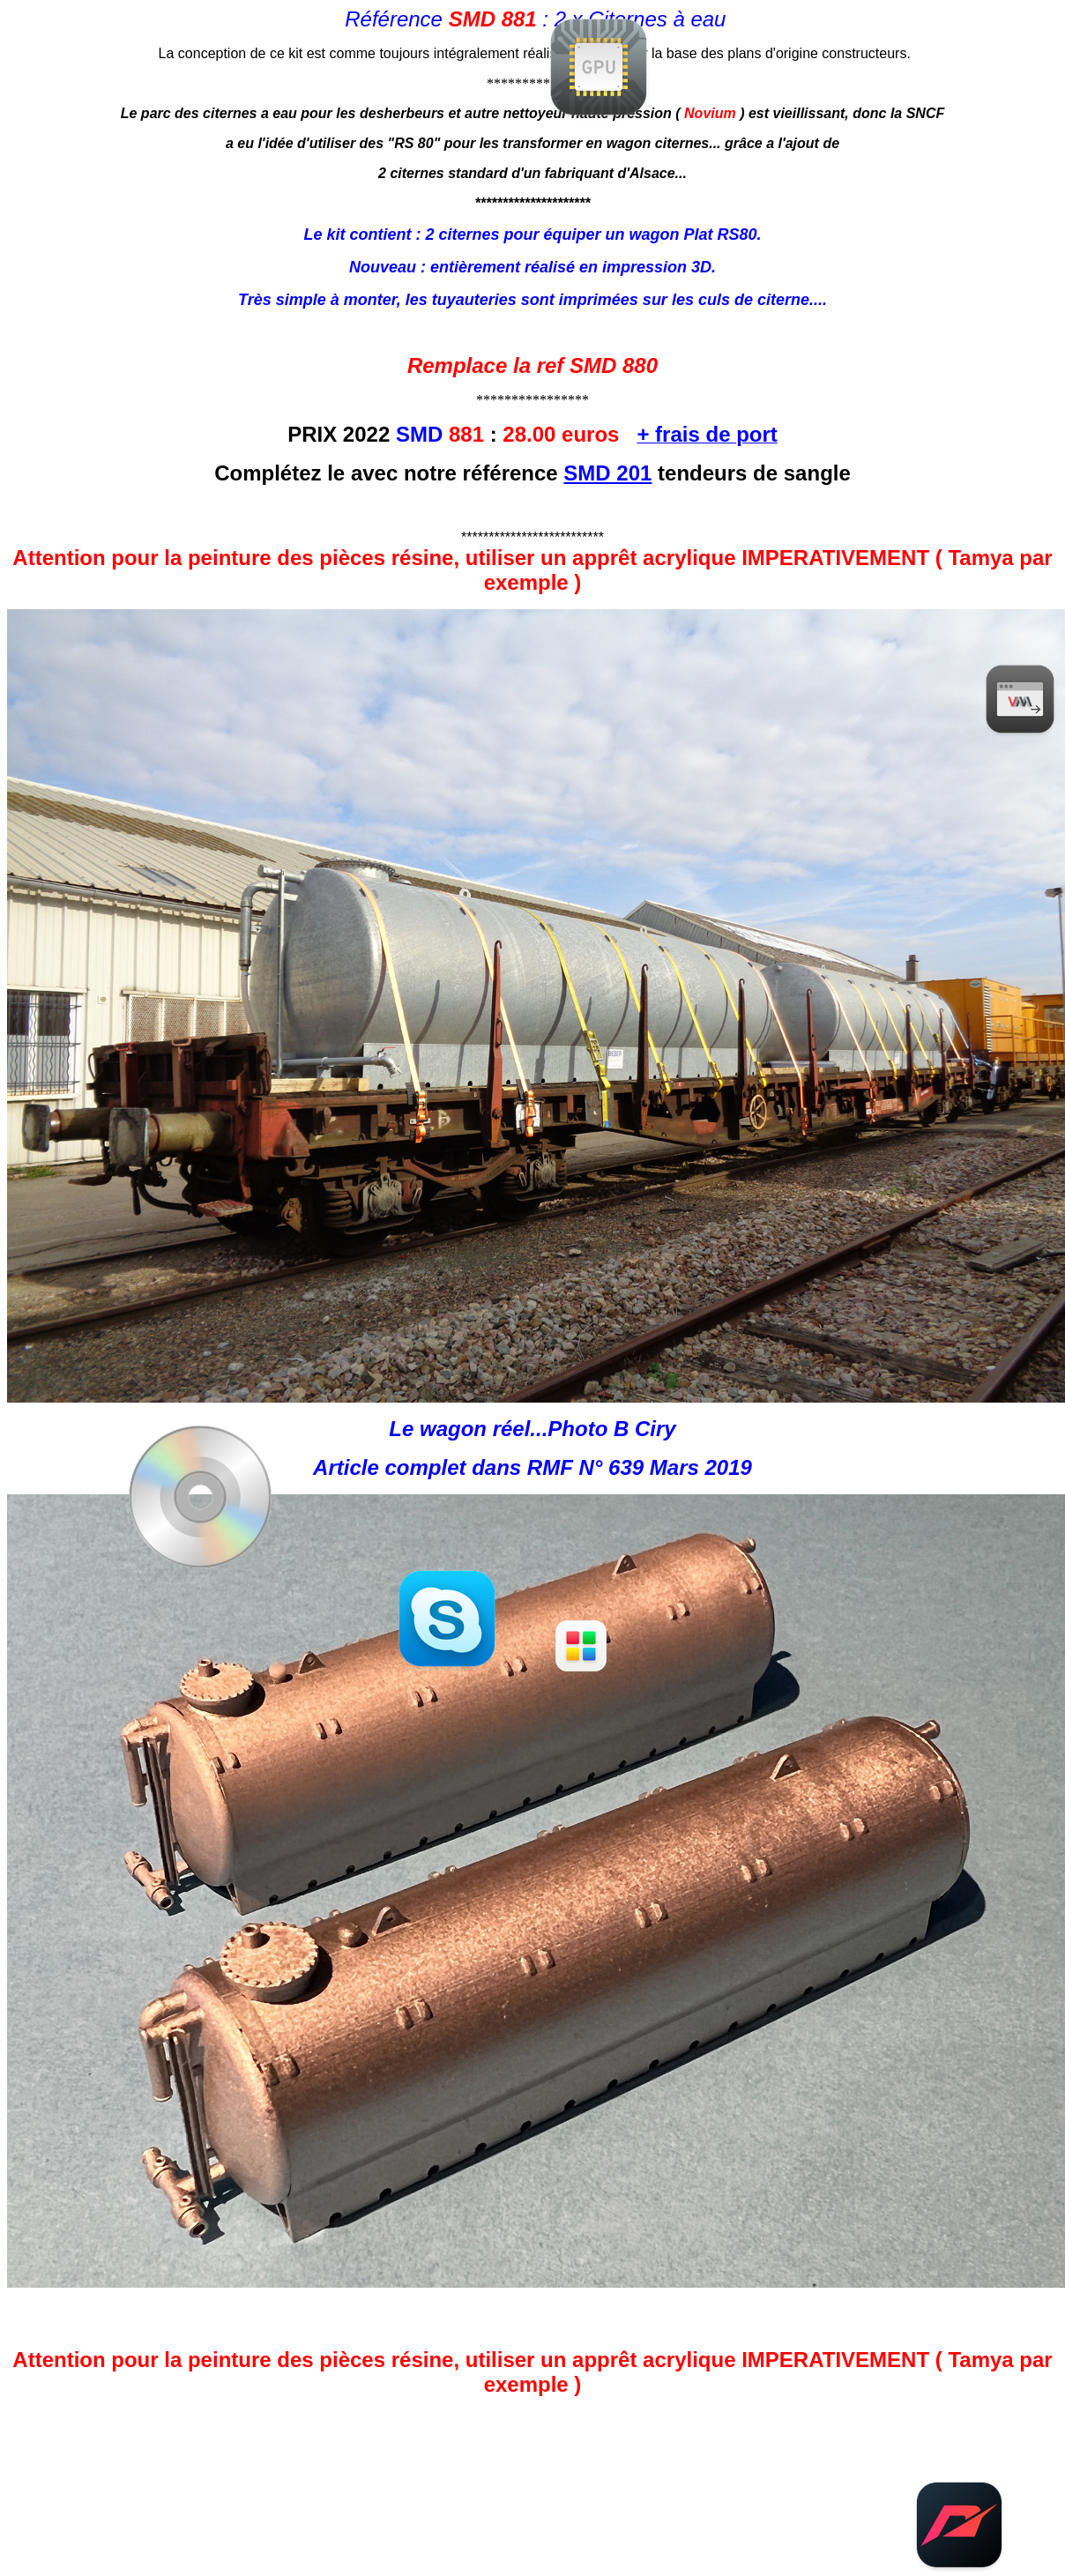 This screenshot has width=1065, height=2576. What do you see at coordinates (447, 1619) in the screenshot?
I see `open Skype app` at bounding box center [447, 1619].